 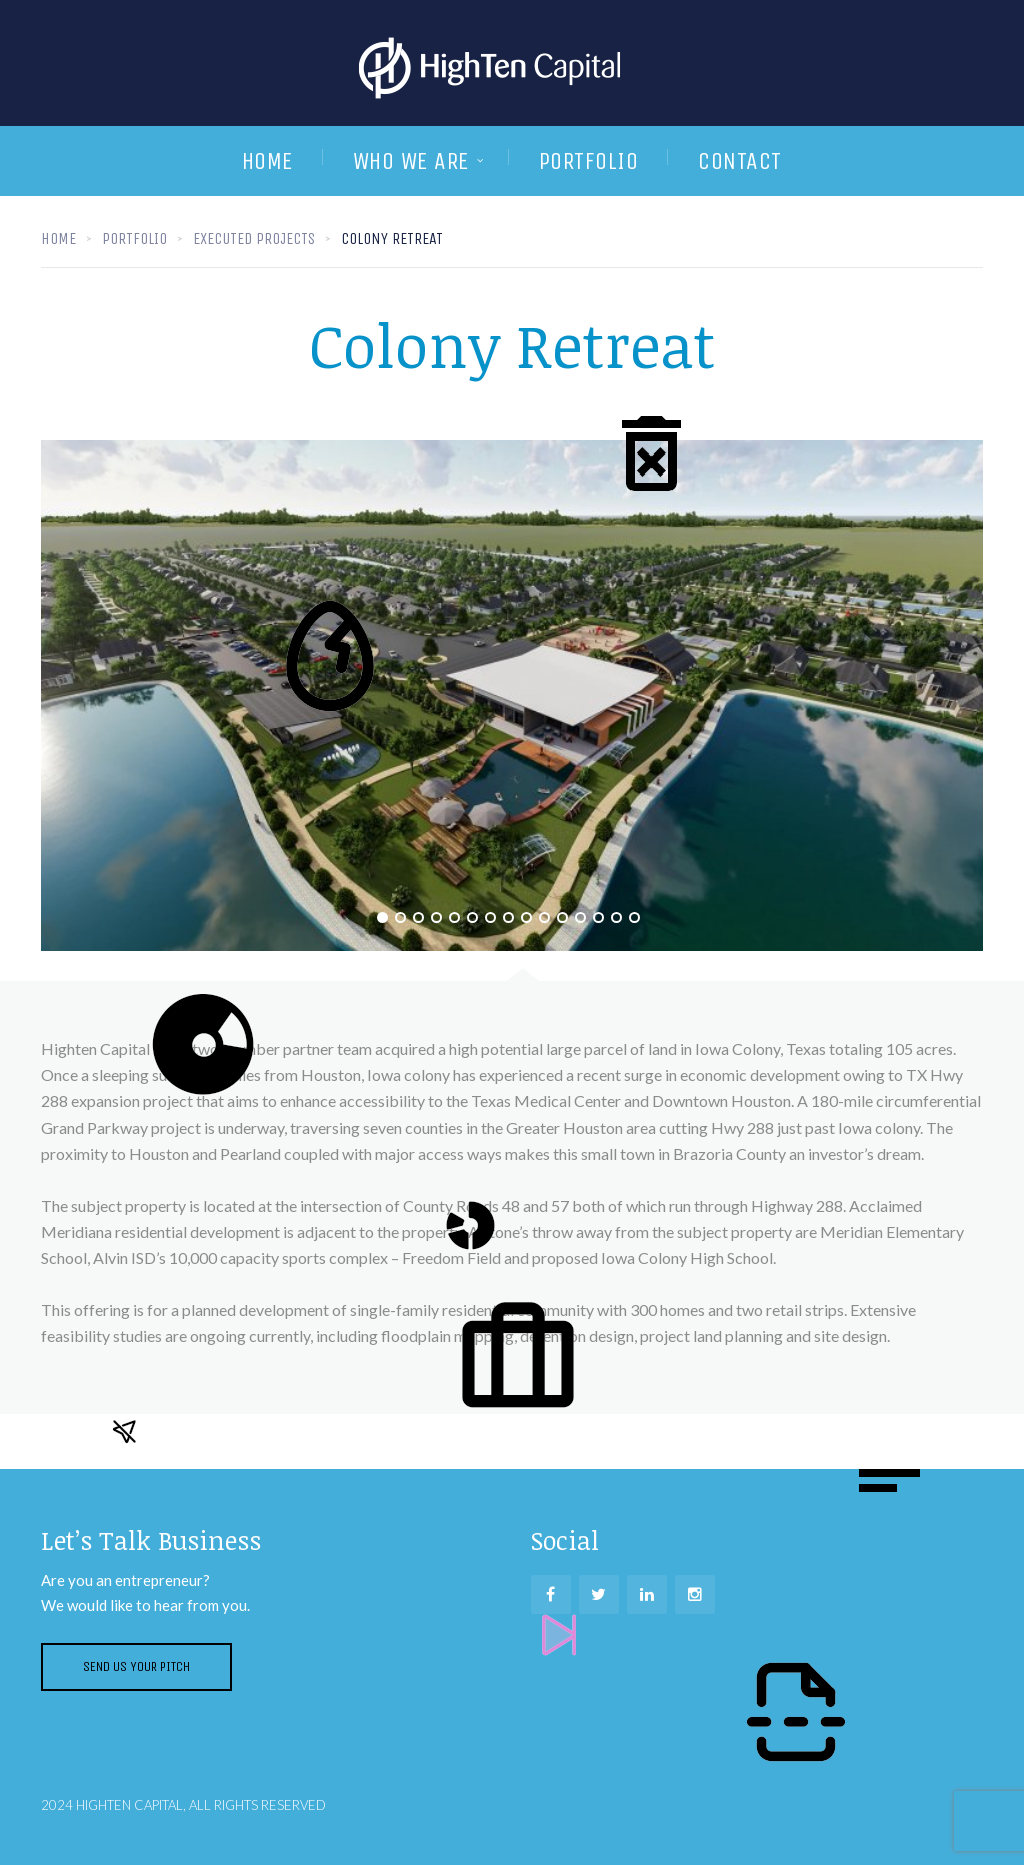 What do you see at coordinates (470, 1225) in the screenshot?
I see `view analytics or statistics breakdown` at bounding box center [470, 1225].